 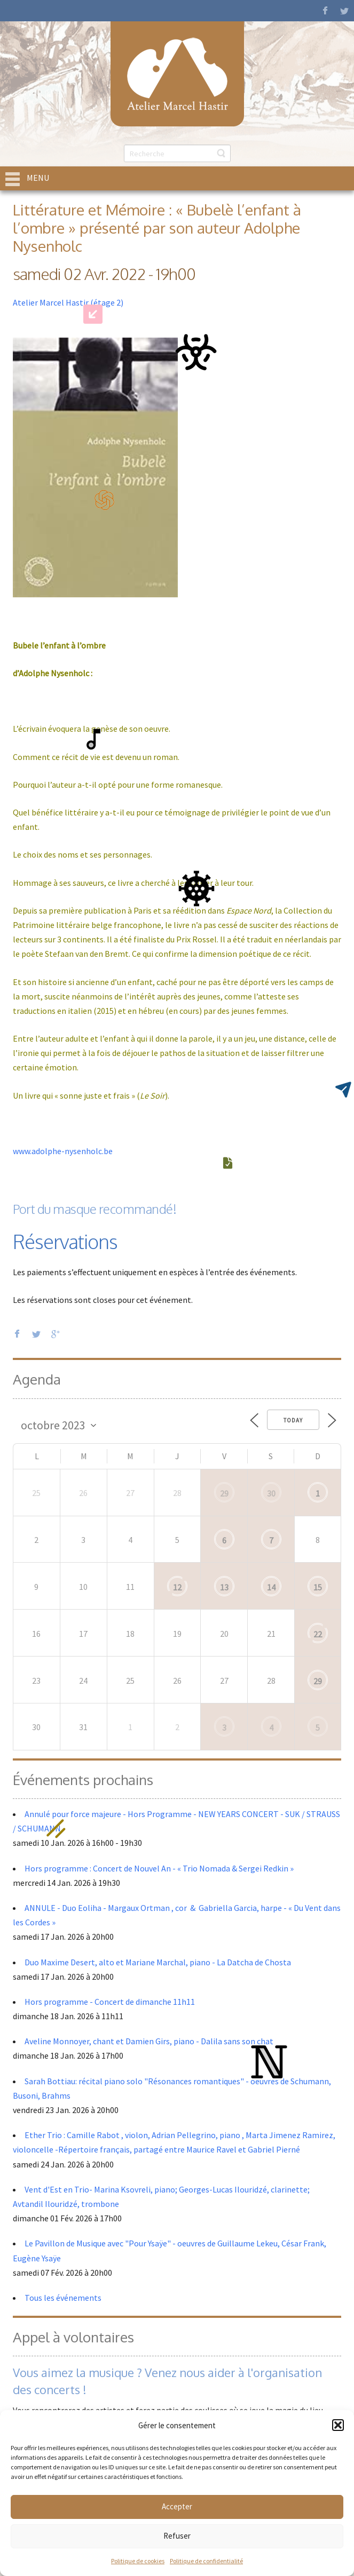 I want to click on send a message, so click(x=344, y=1089).